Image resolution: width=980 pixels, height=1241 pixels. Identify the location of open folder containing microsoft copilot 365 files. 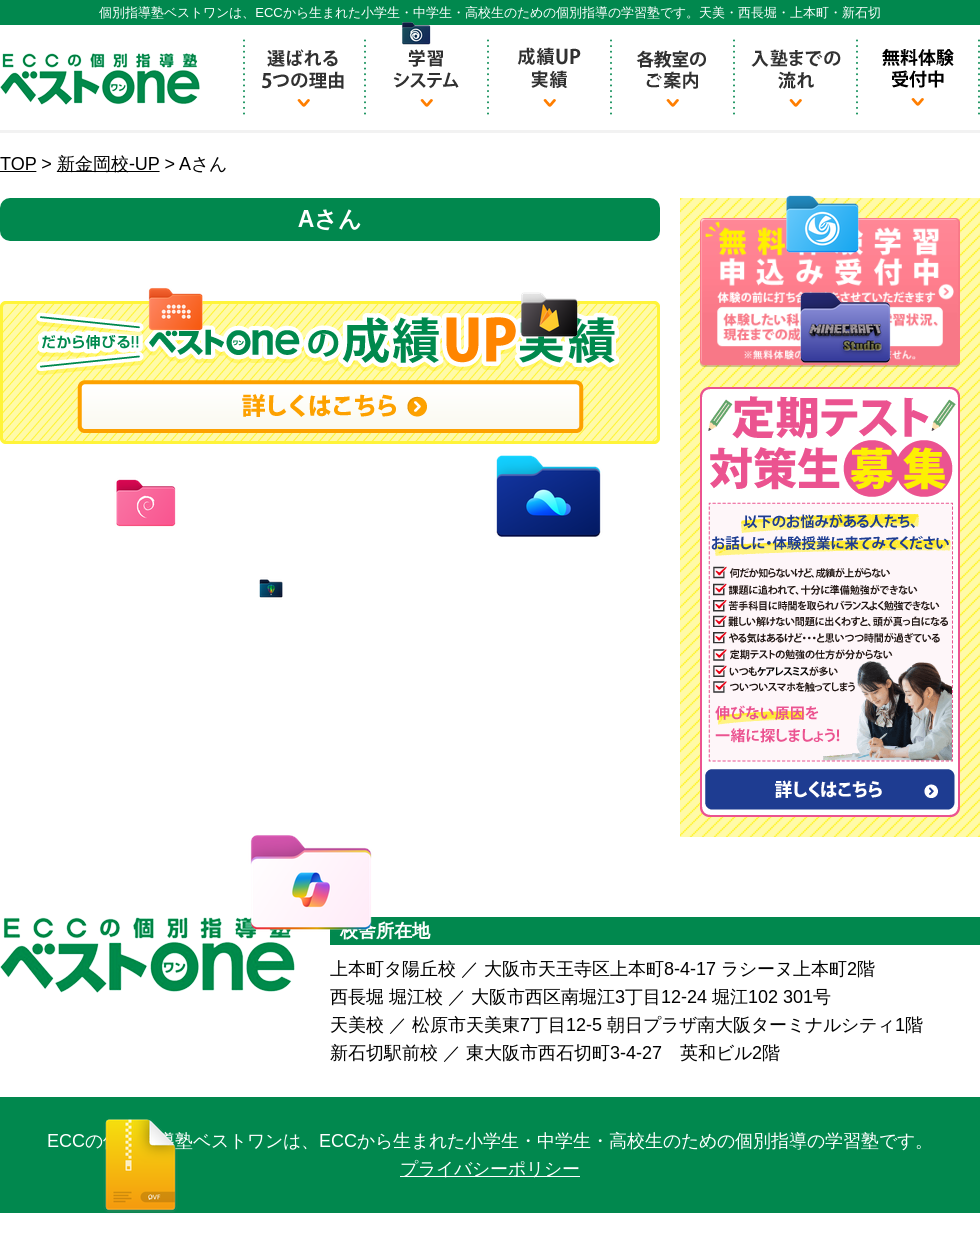
(310, 885).